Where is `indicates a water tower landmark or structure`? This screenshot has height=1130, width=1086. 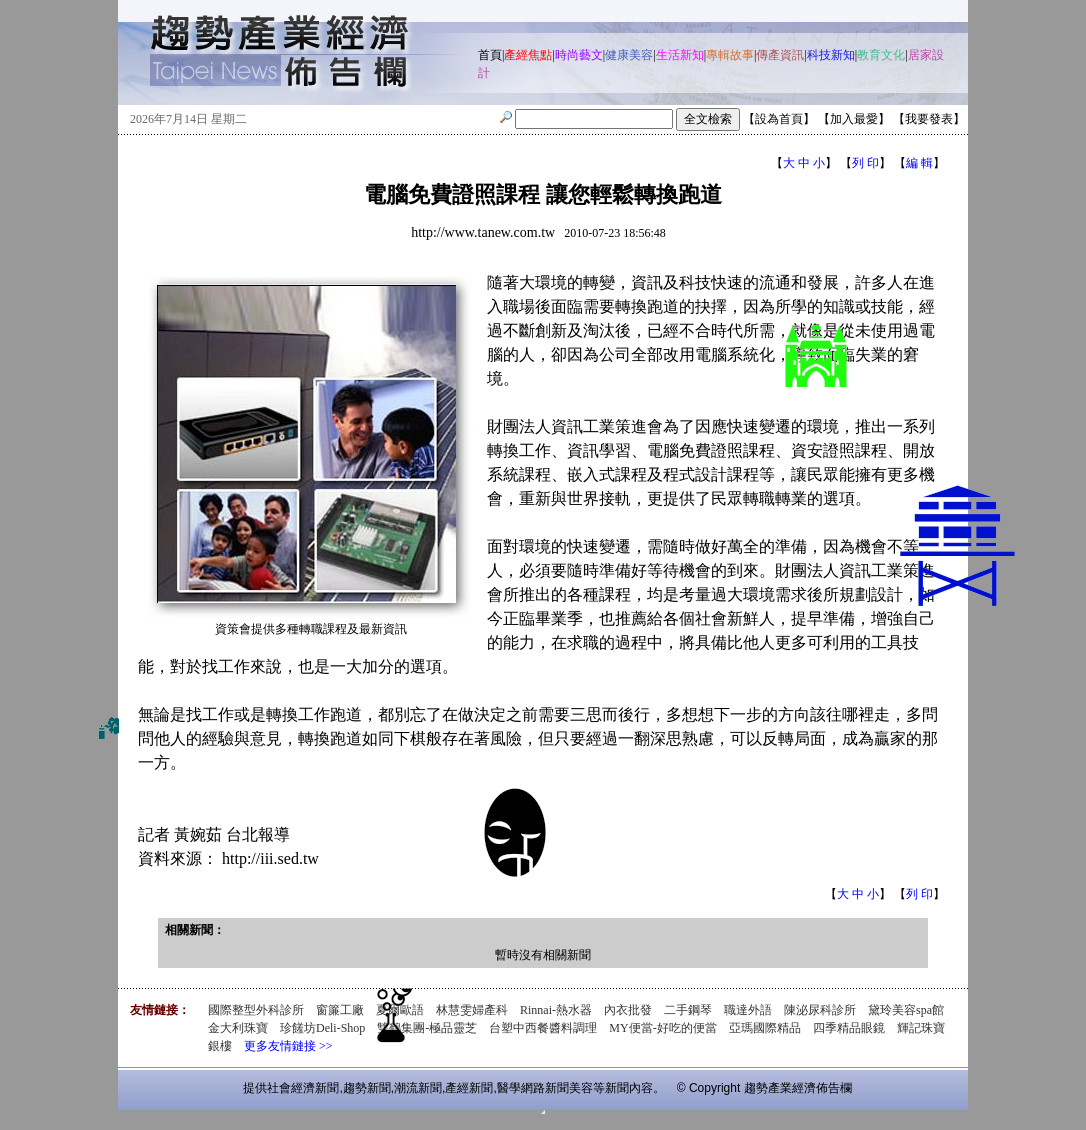 indicates a water tower landmark or structure is located at coordinates (957, 544).